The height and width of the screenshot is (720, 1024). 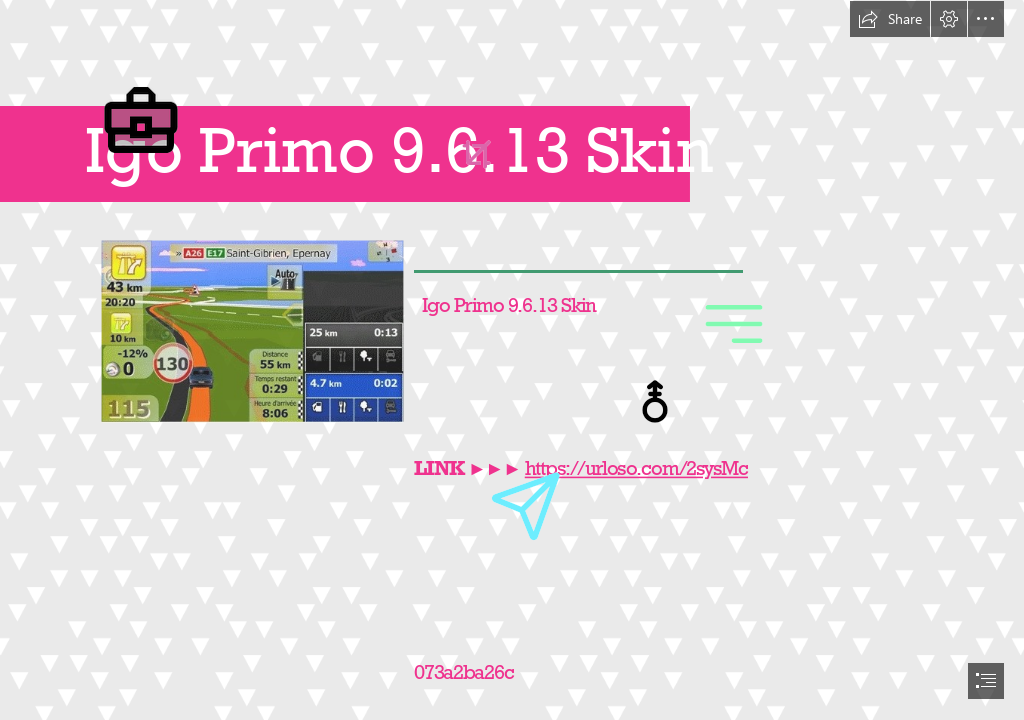 What do you see at coordinates (141, 120) in the screenshot?
I see `access work or business-related features` at bounding box center [141, 120].